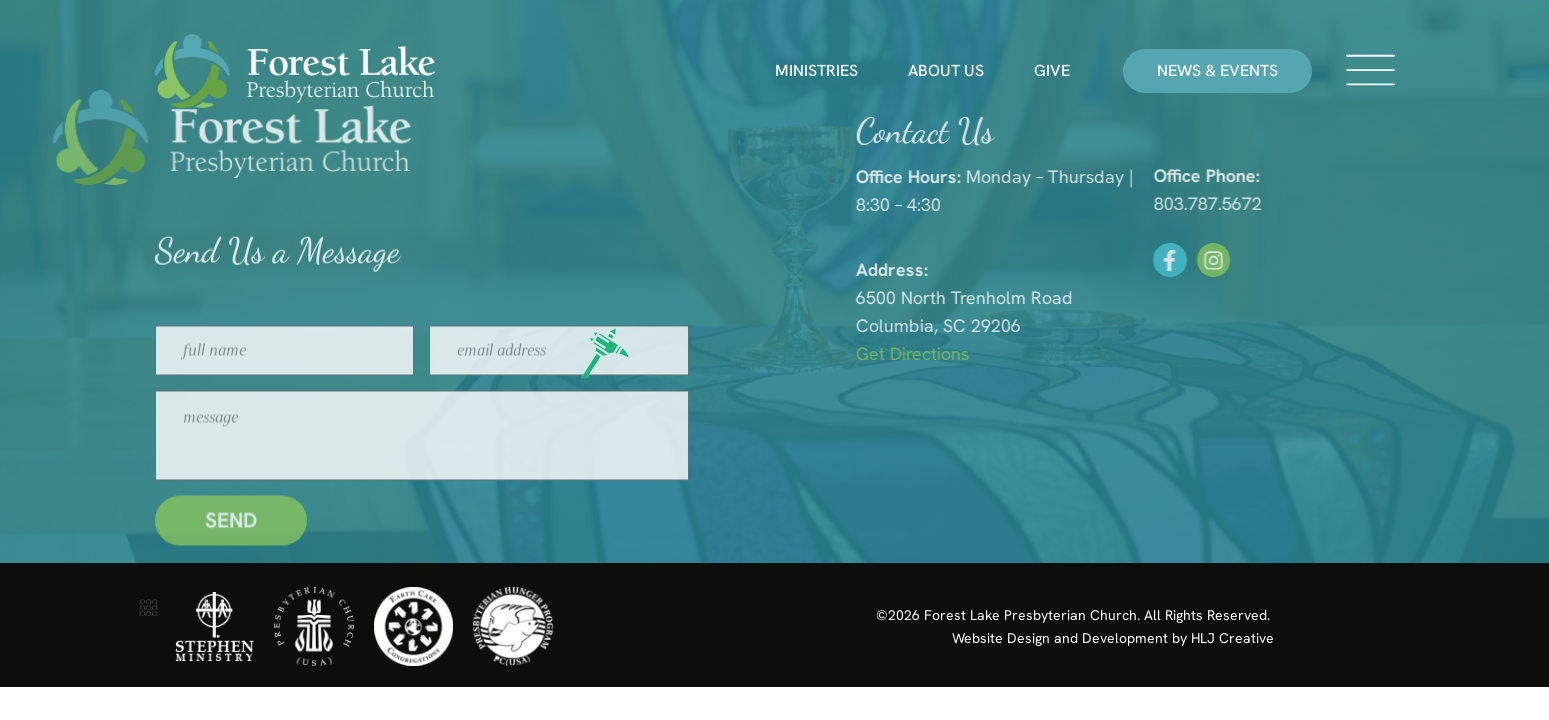  I want to click on view your army or squad roster, so click(148, 607).